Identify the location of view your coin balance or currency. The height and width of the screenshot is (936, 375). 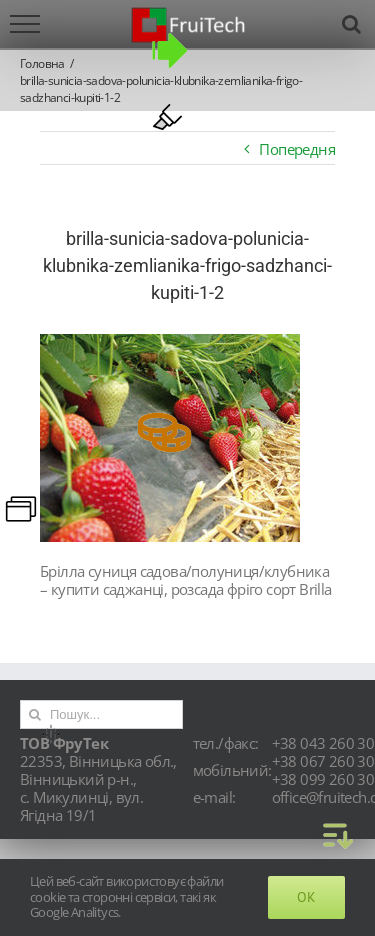
(164, 432).